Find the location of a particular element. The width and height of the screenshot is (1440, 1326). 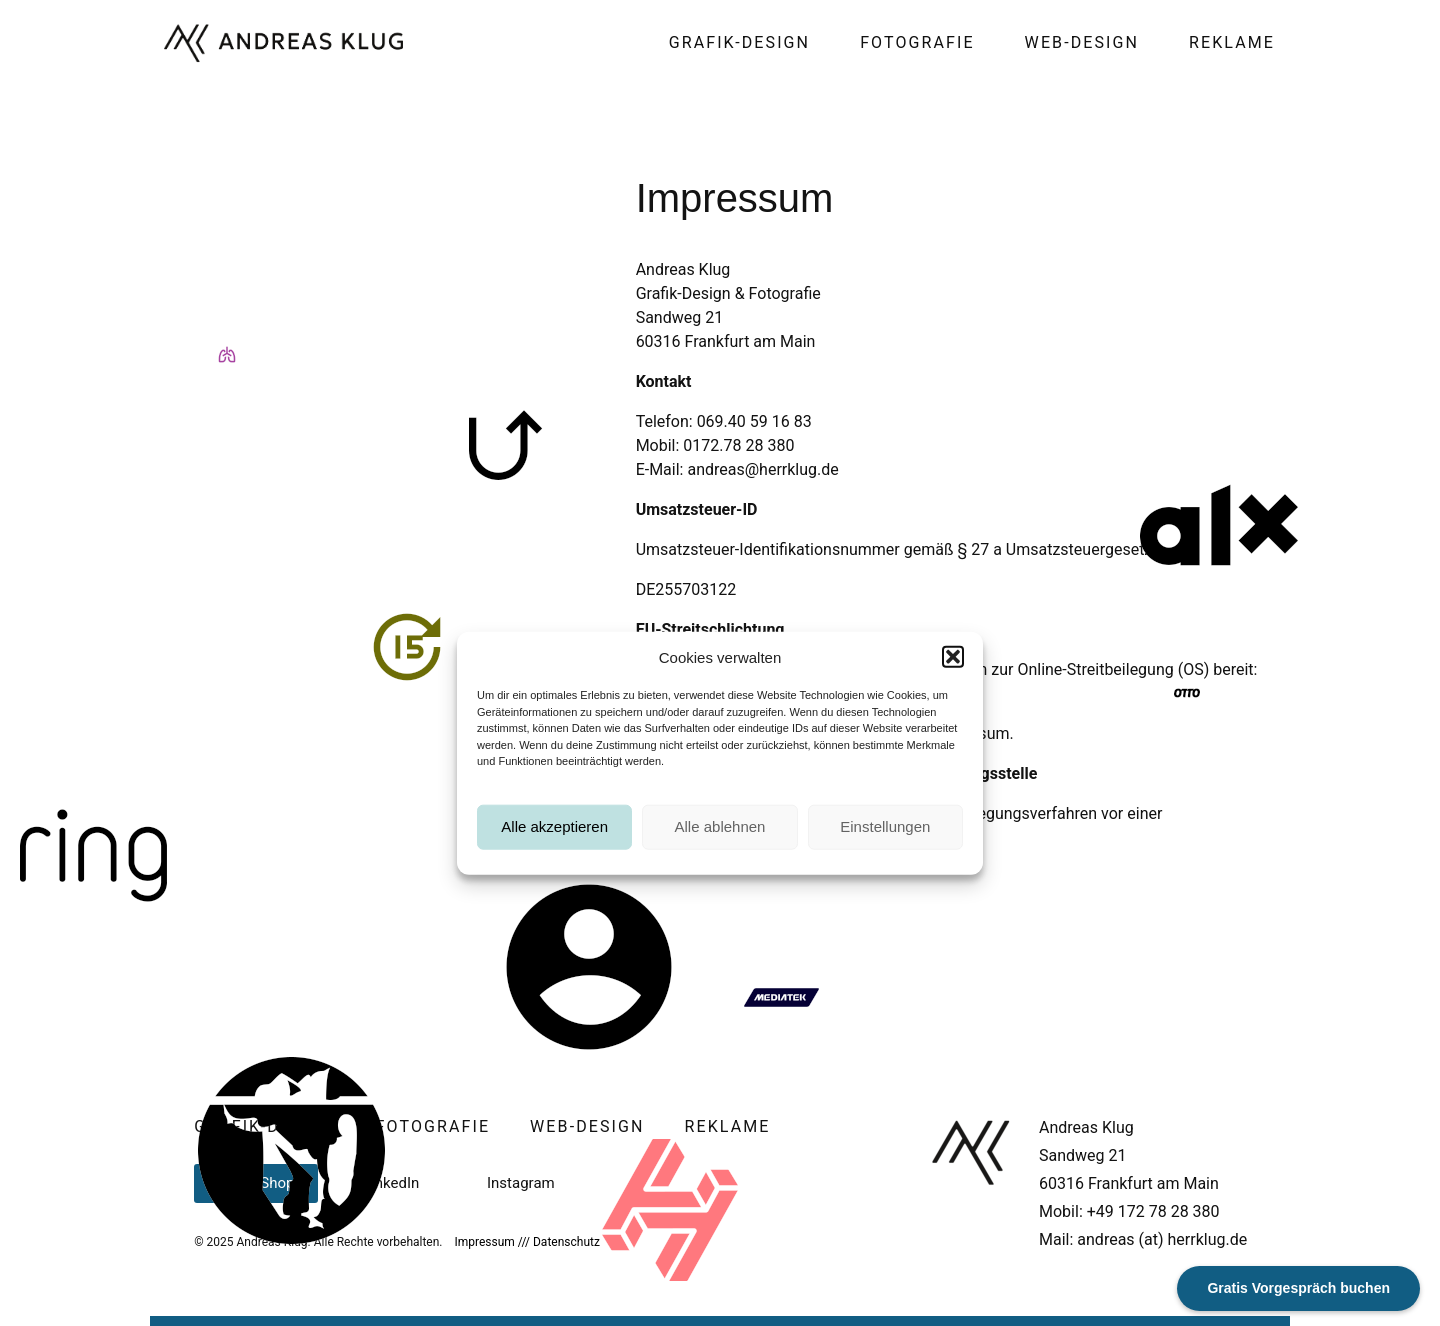

access respiratory health information is located at coordinates (227, 355).